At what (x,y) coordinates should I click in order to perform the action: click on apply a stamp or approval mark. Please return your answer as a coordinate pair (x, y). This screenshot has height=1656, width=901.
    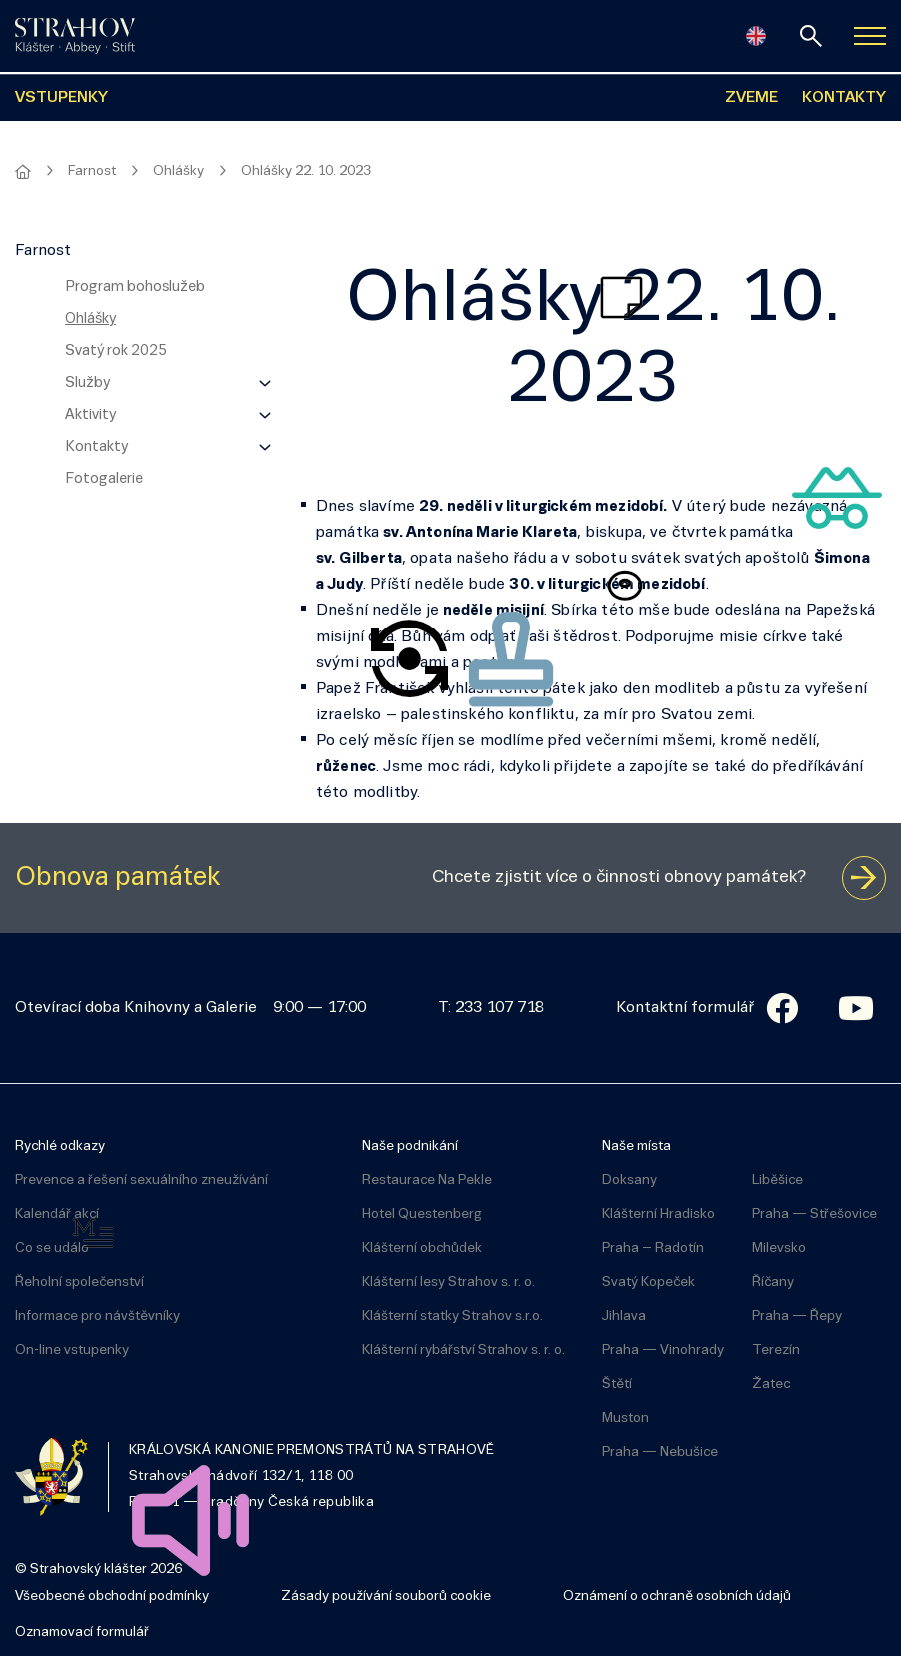
    Looking at the image, I should click on (511, 661).